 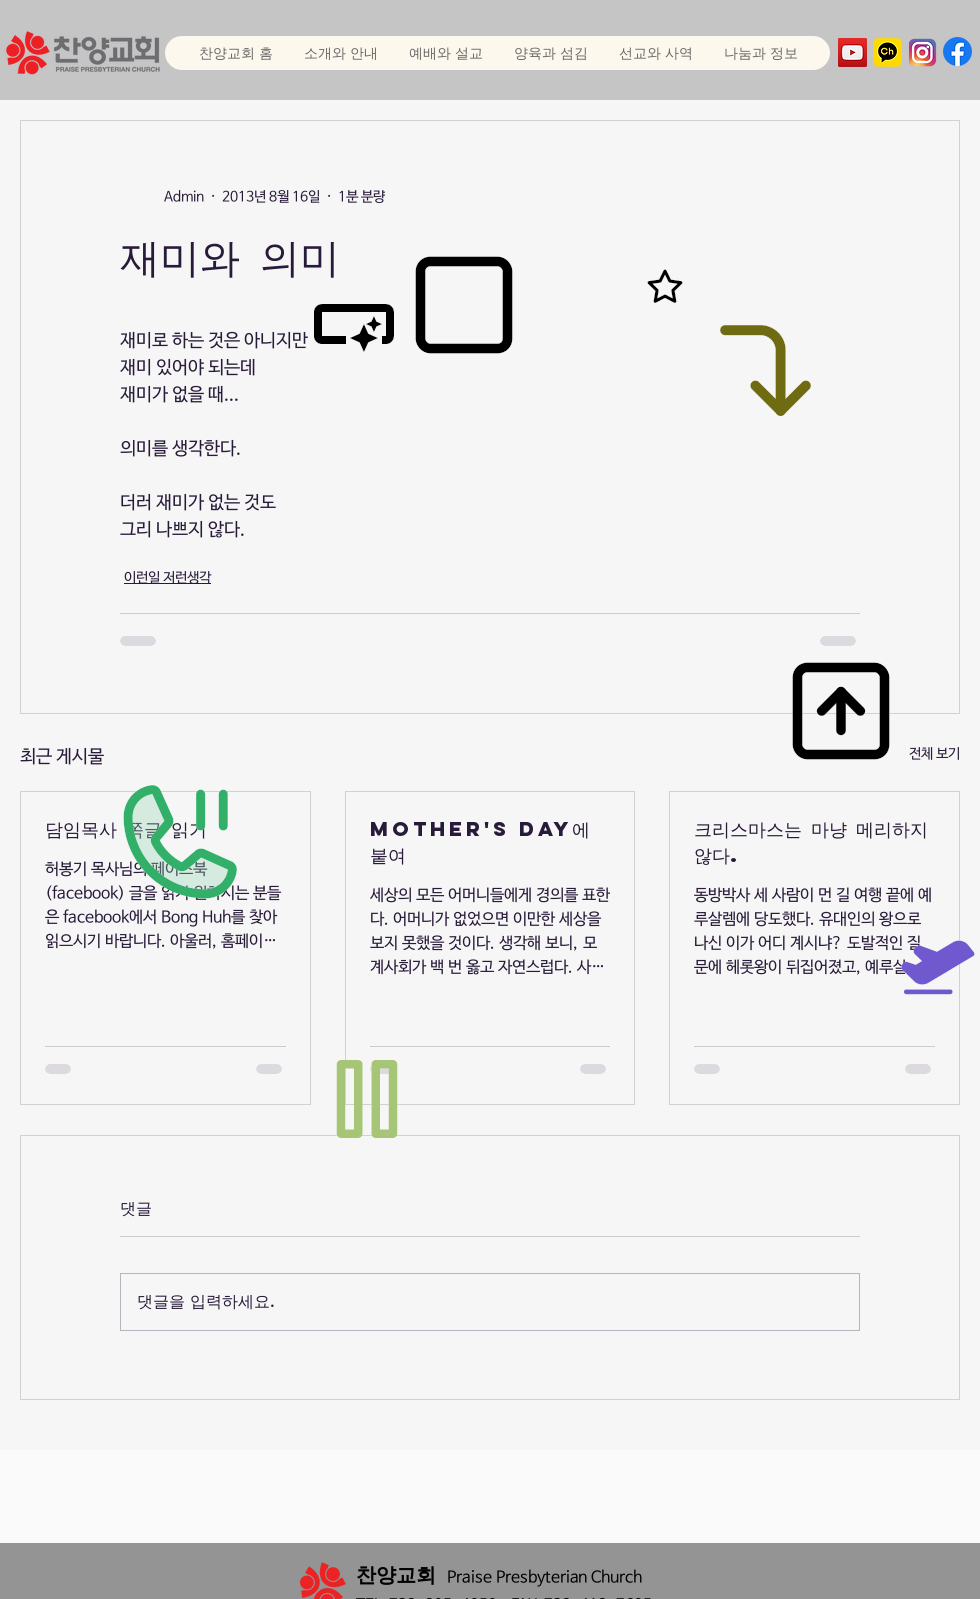 What do you see at coordinates (367, 1099) in the screenshot?
I see `pause media playback` at bounding box center [367, 1099].